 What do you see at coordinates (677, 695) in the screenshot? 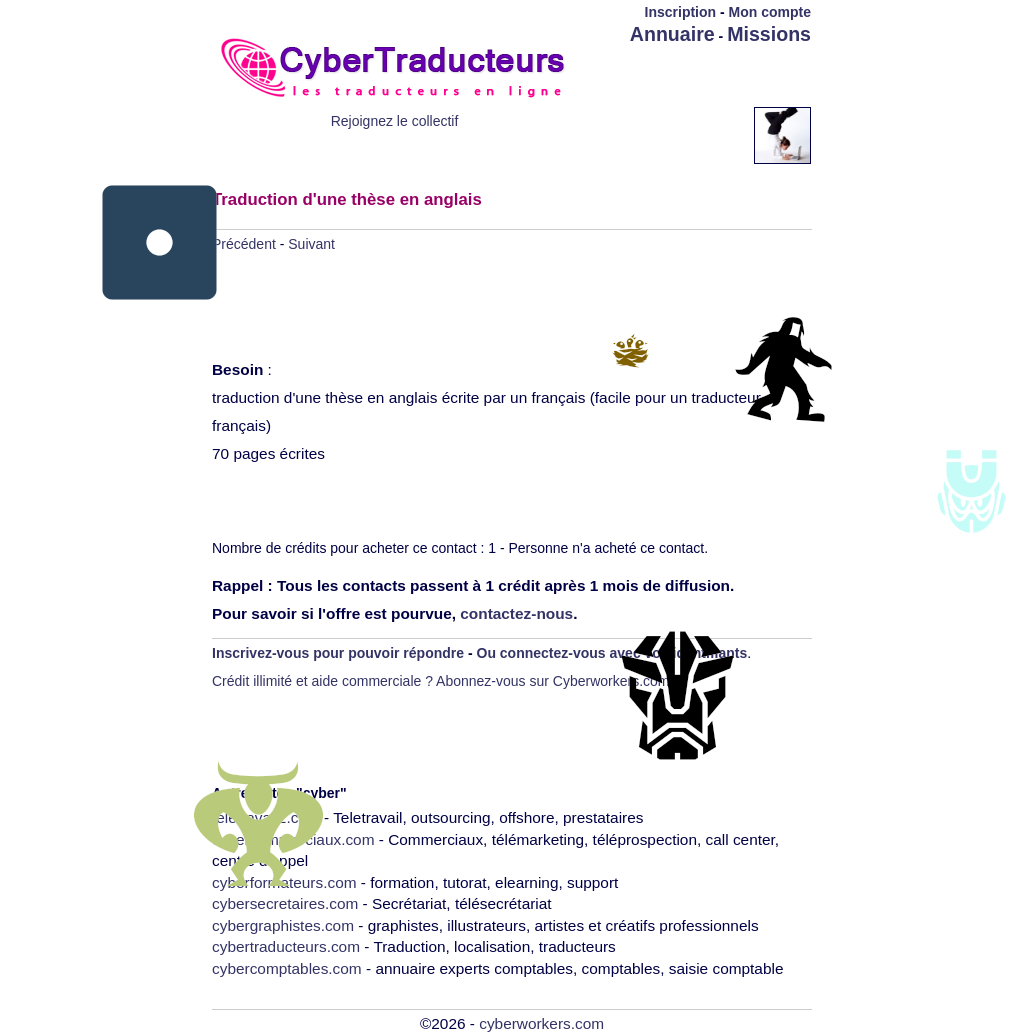
I see `select mech or robot character` at bounding box center [677, 695].